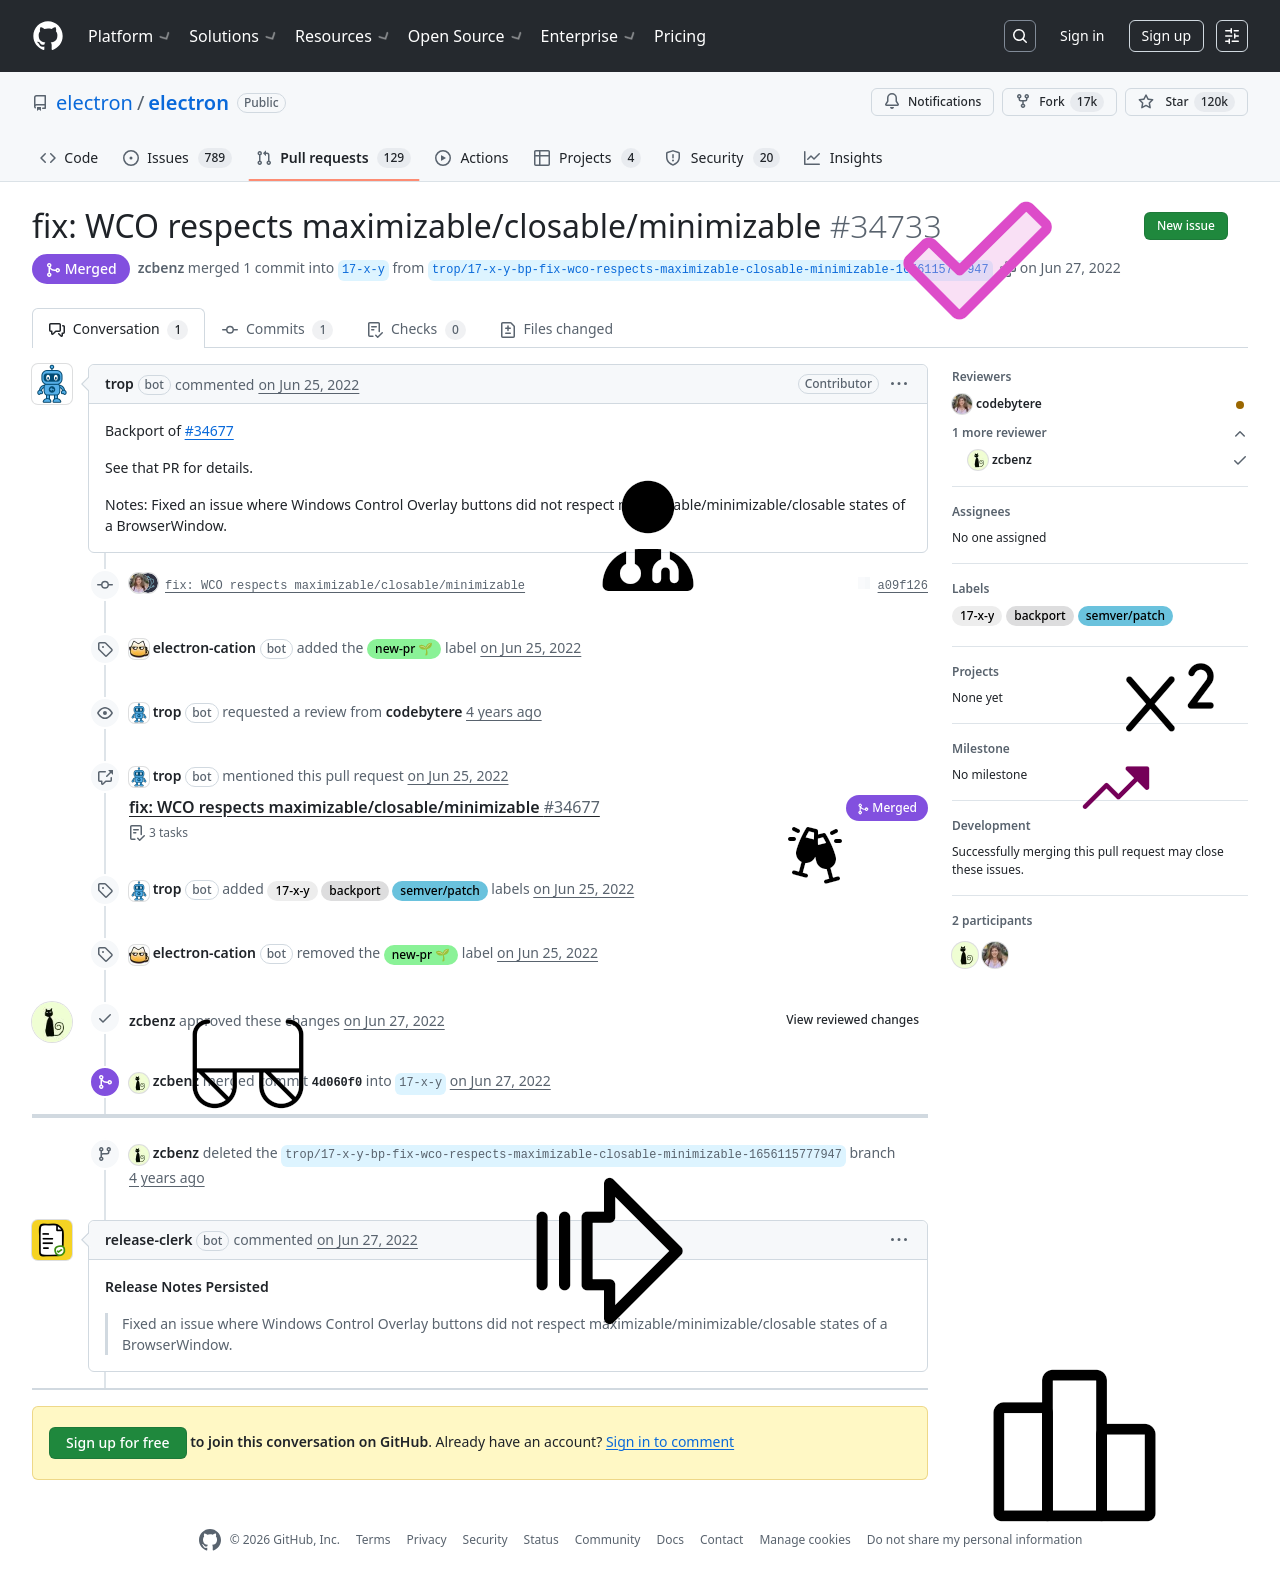 Image resolution: width=1280 pixels, height=1593 pixels. I want to click on view rankings or leaderboard, so click(1074, 1445).